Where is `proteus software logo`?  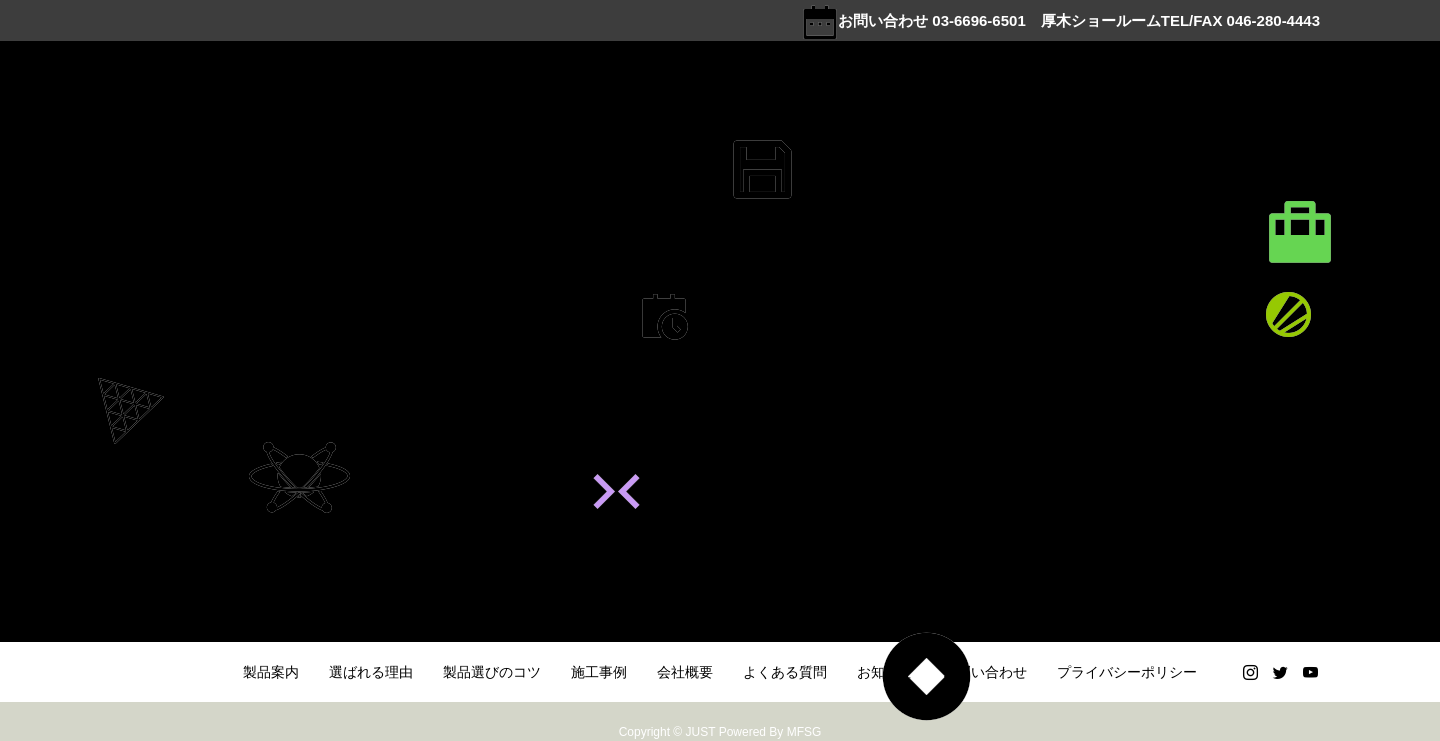 proteus software logo is located at coordinates (299, 477).